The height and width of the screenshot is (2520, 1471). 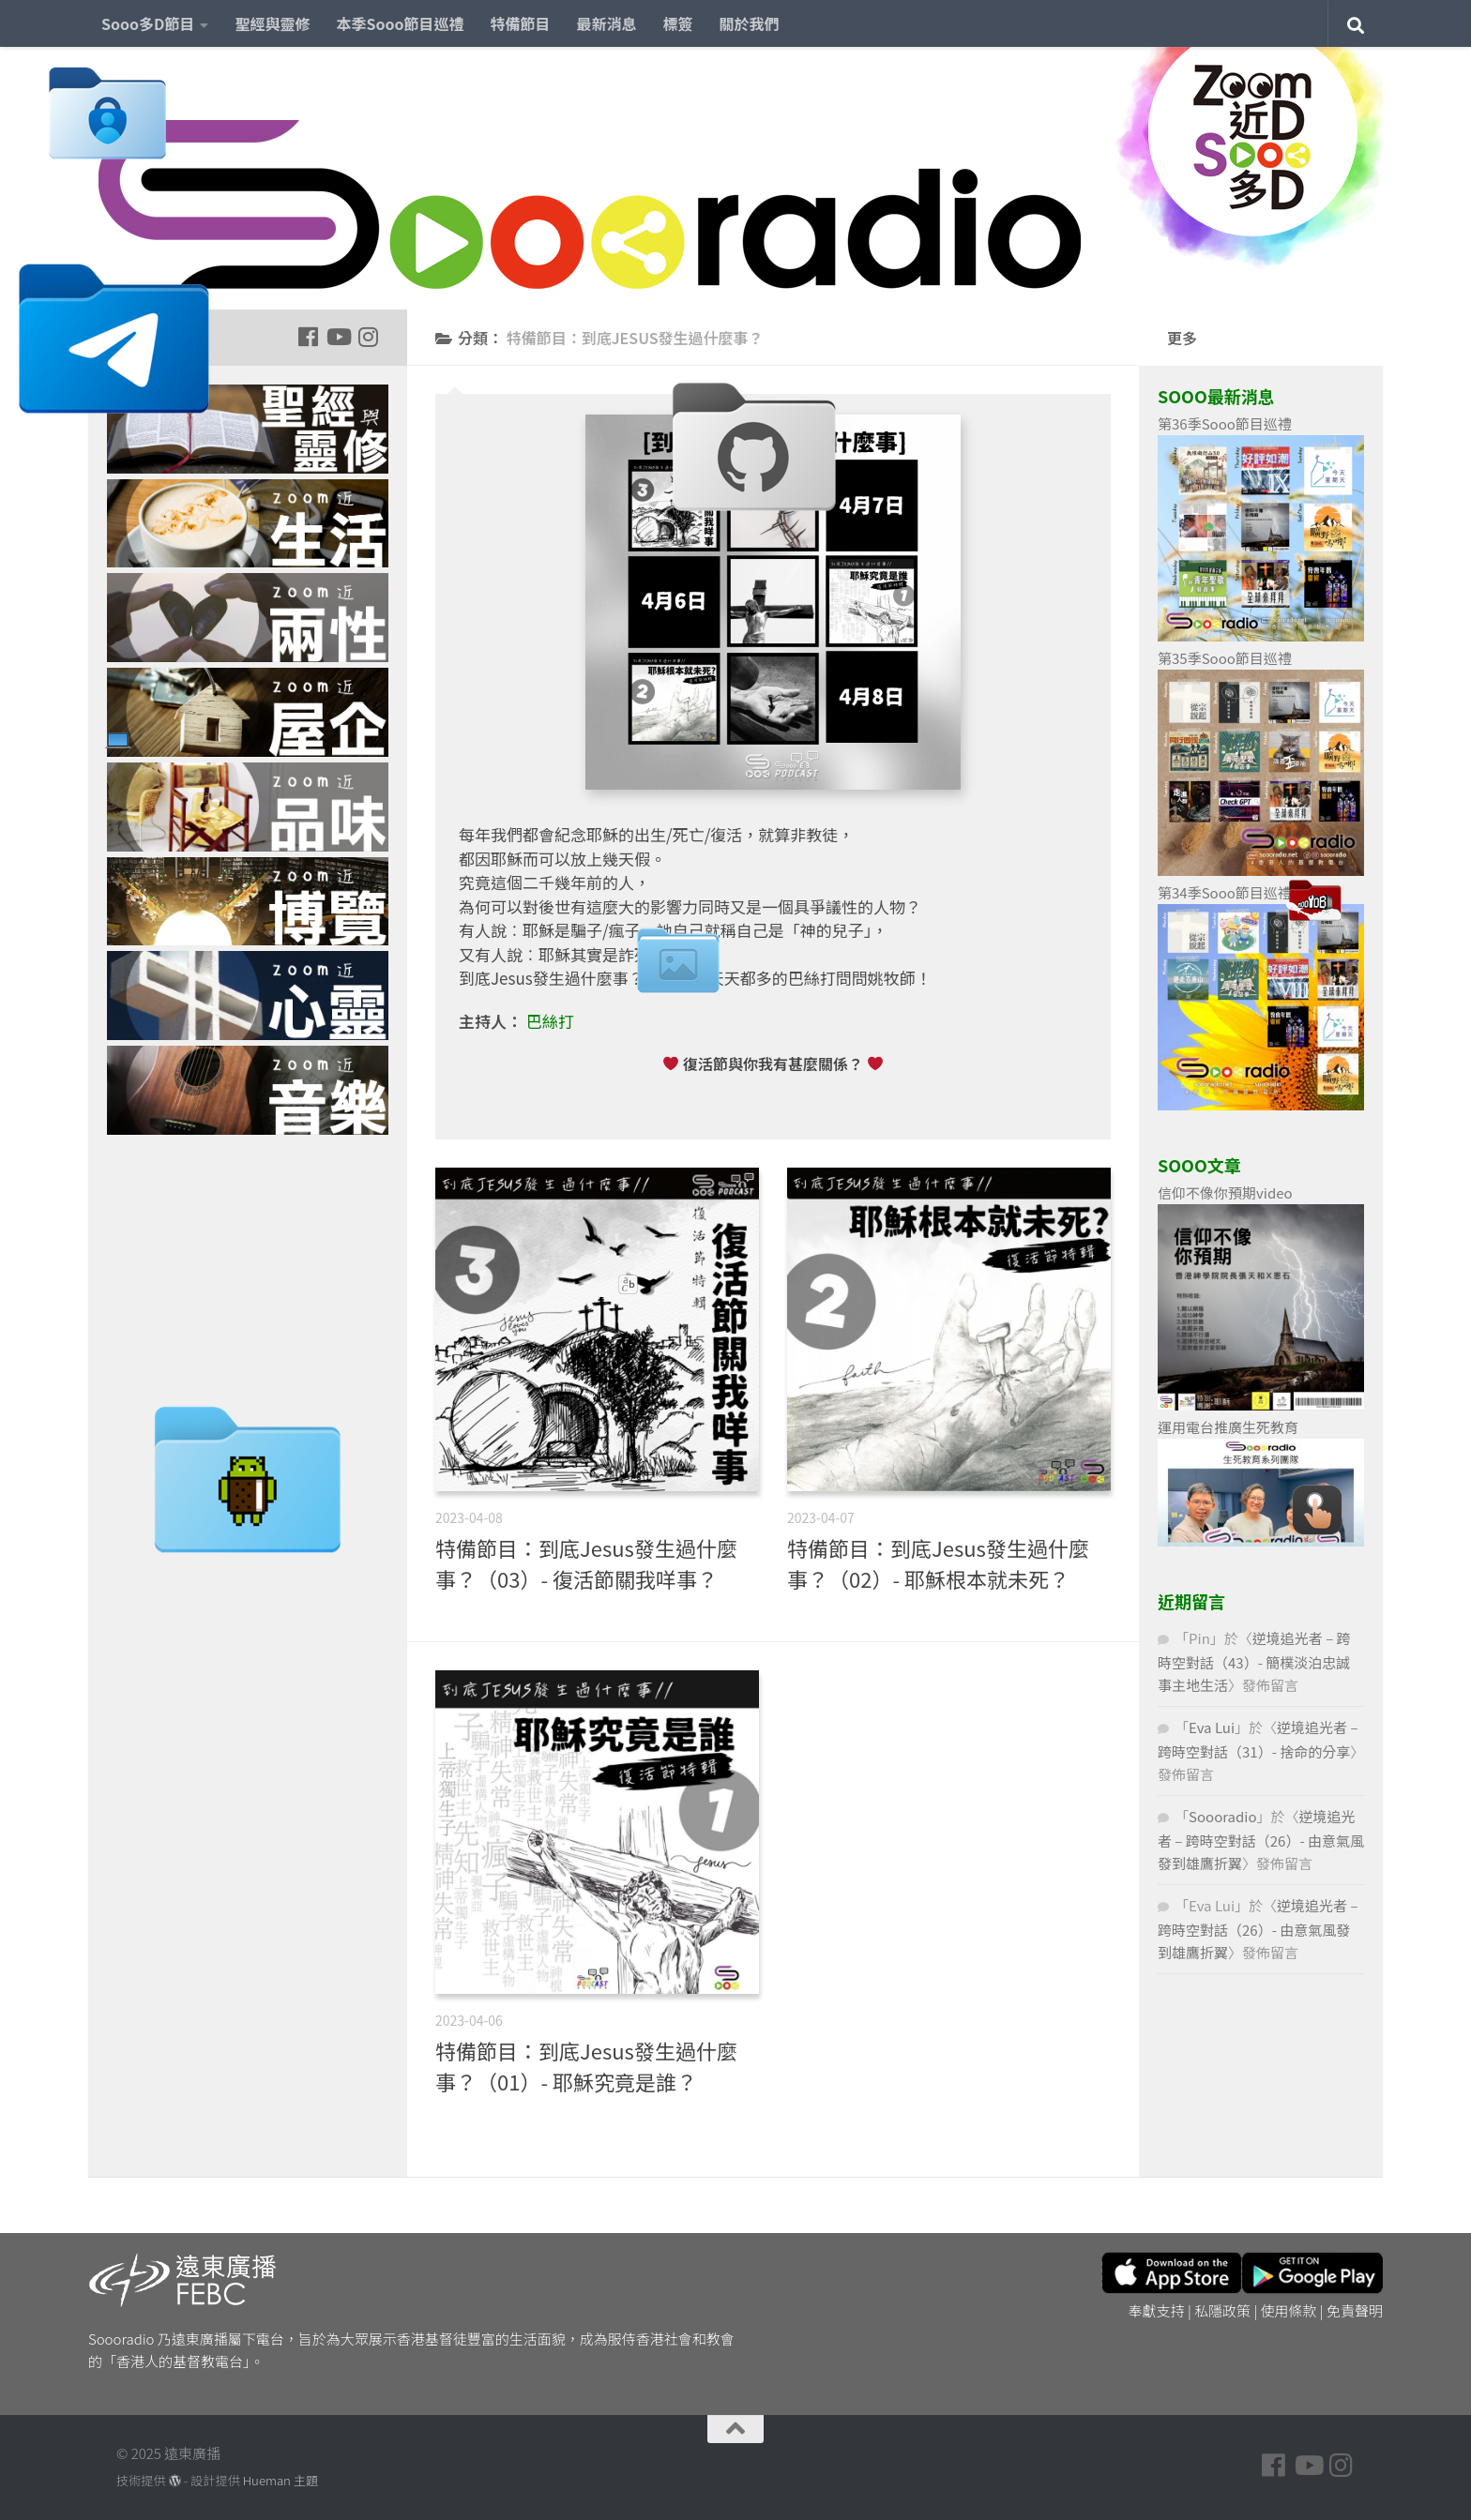 What do you see at coordinates (1317, 1510) in the screenshot?
I see `touchscreen input settings` at bounding box center [1317, 1510].